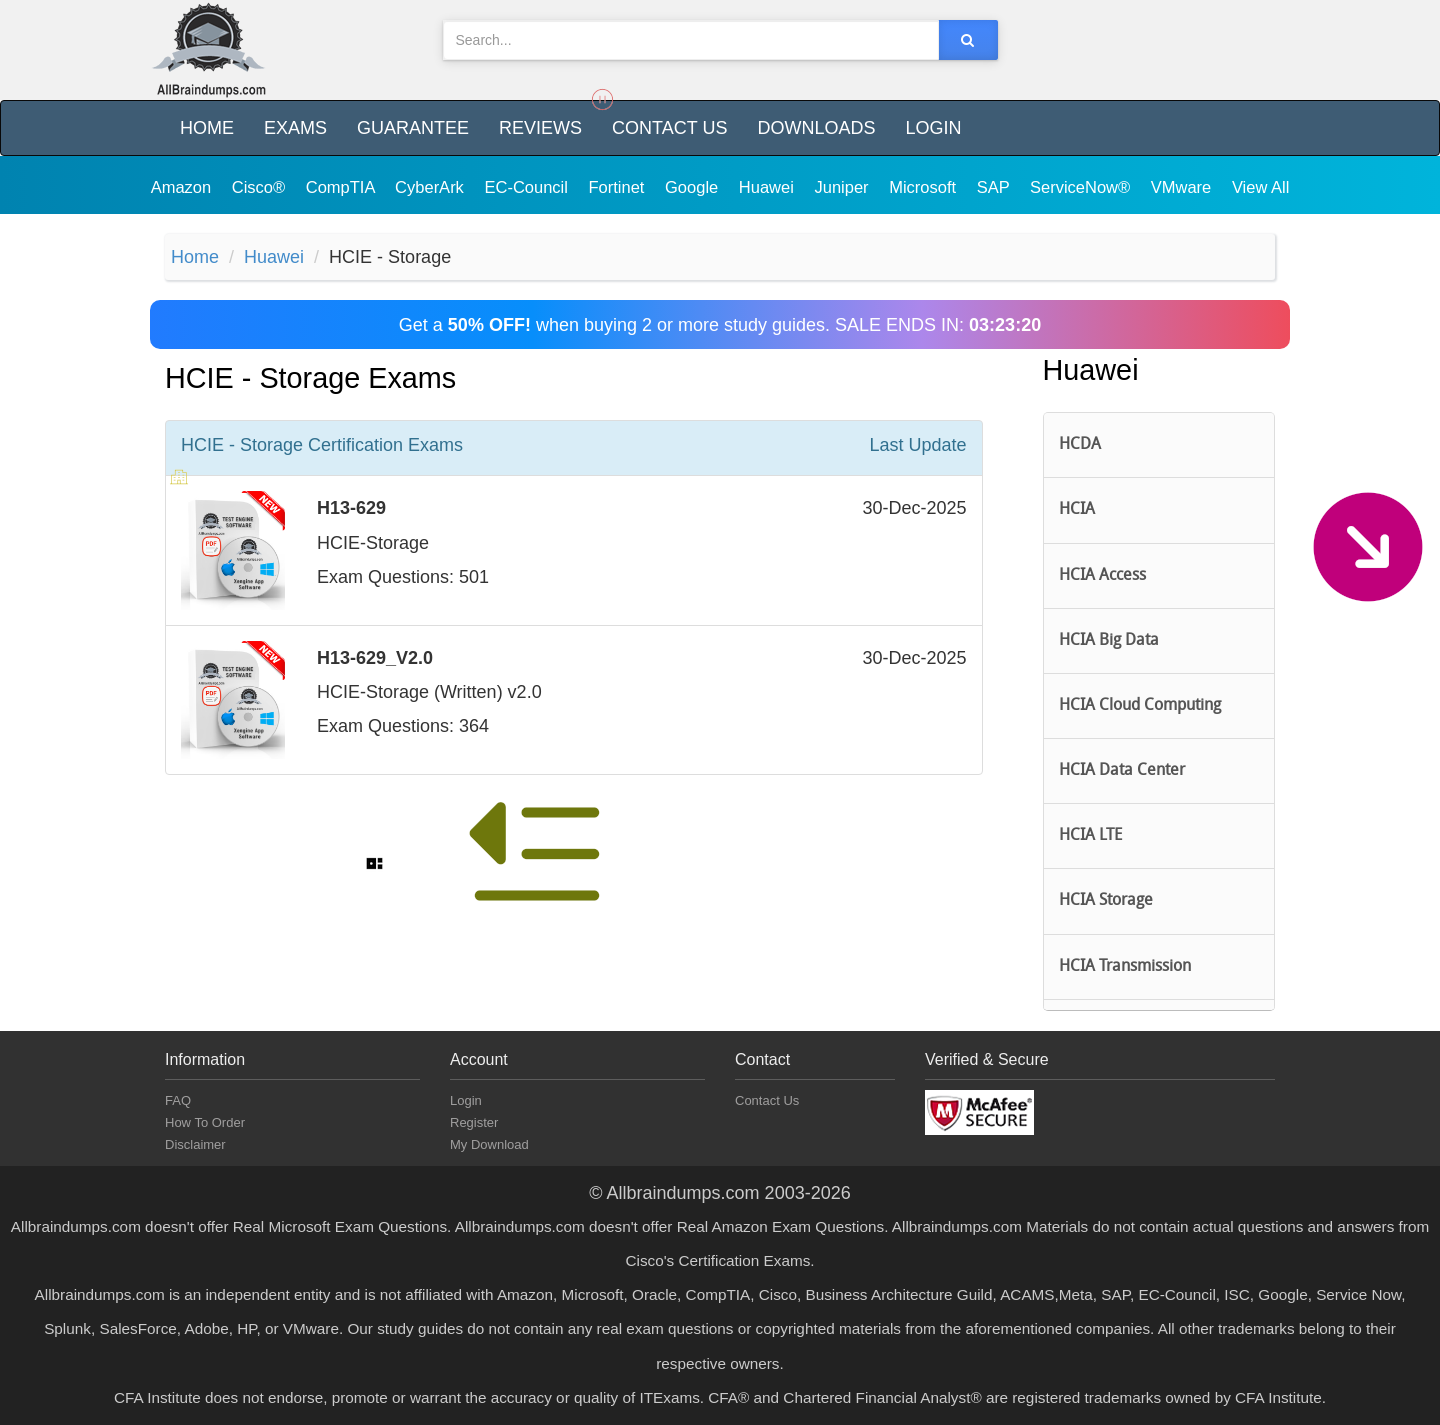 This screenshot has height=1425, width=1440. What do you see at coordinates (1368, 547) in the screenshot?
I see `navigate to the next section below` at bounding box center [1368, 547].